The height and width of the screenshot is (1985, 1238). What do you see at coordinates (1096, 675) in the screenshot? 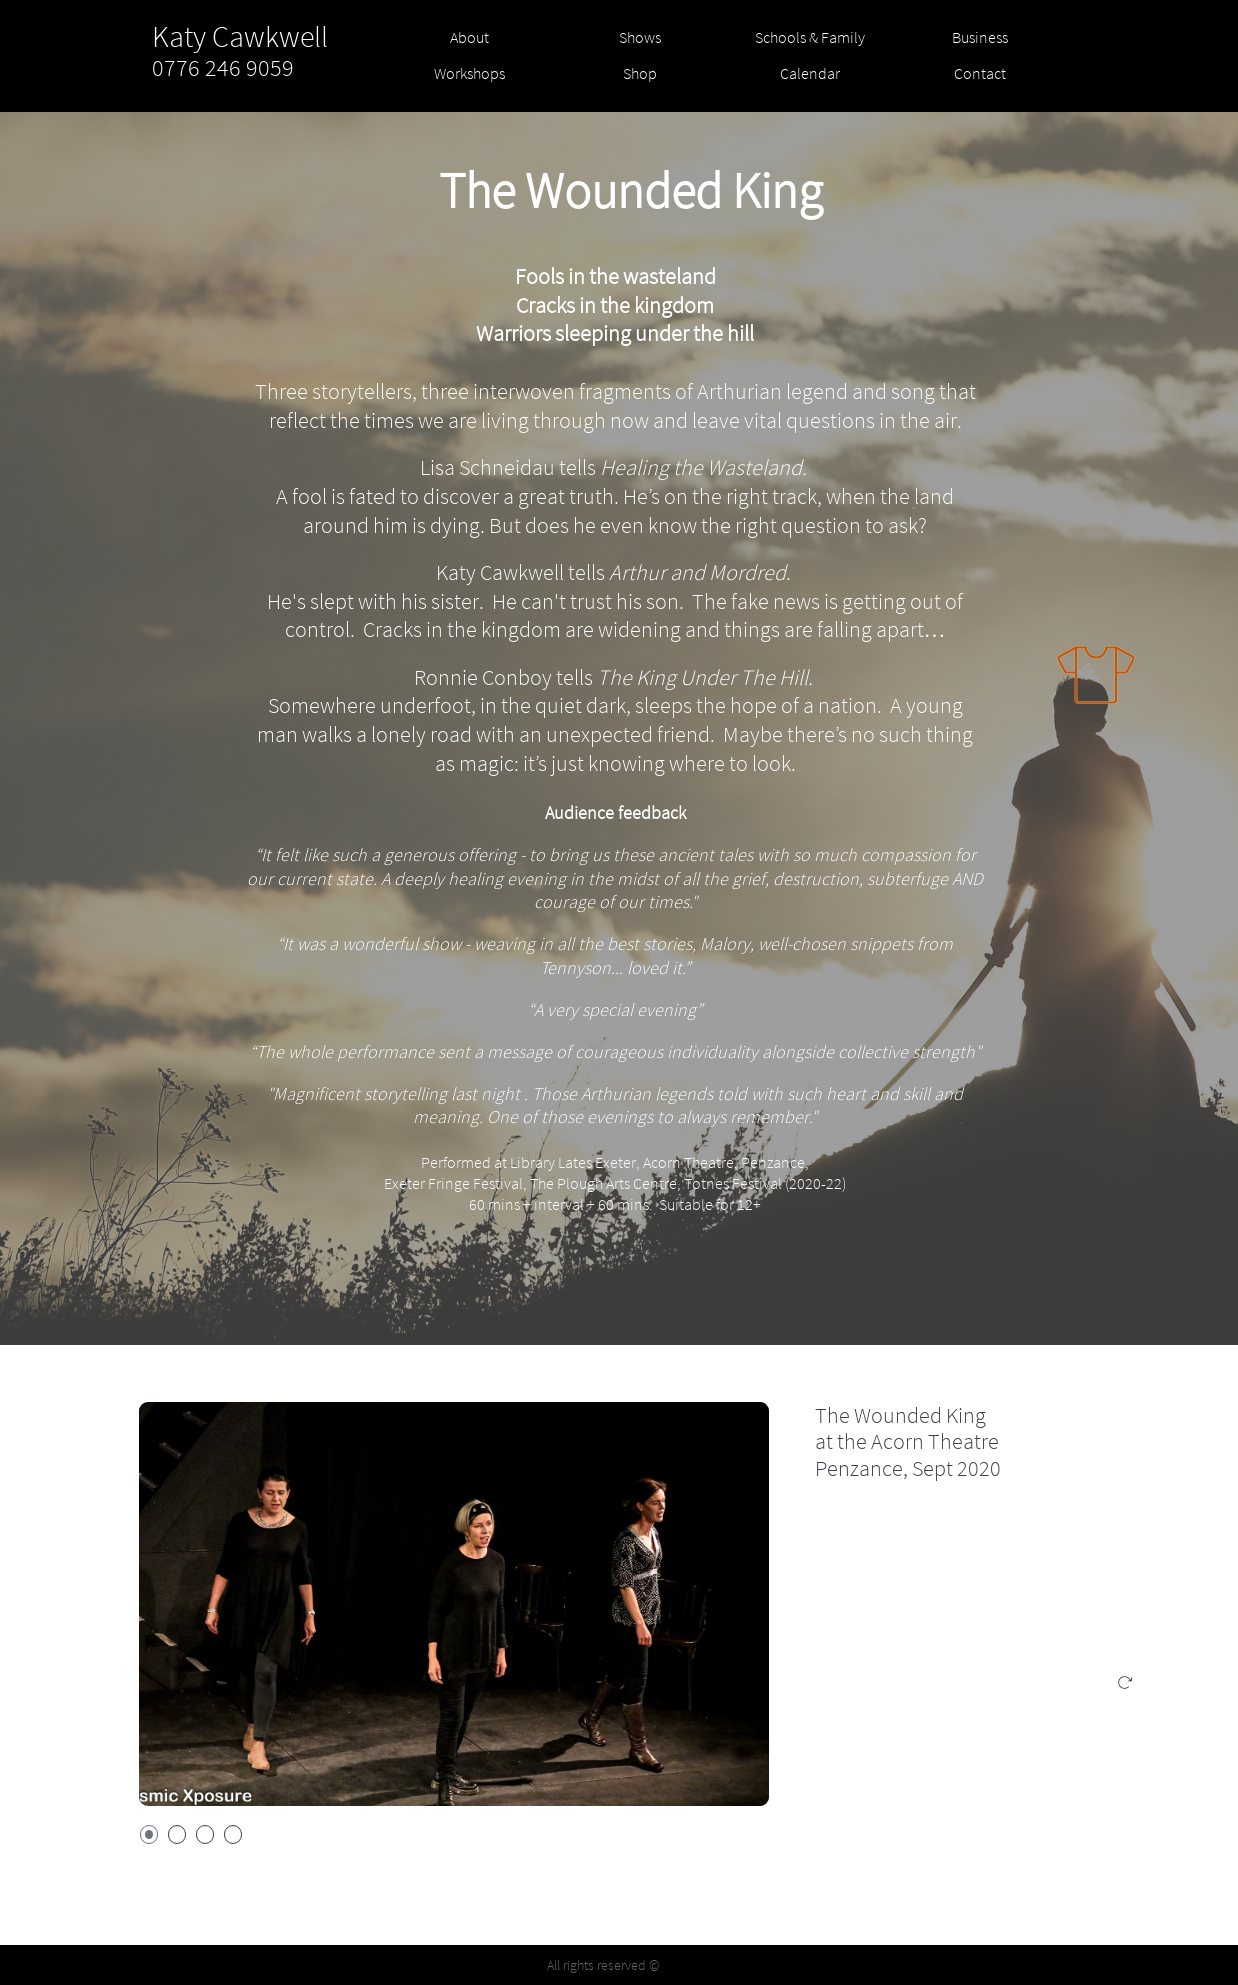
I see `browse clothing or apparel items` at bounding box center [1096, 675].